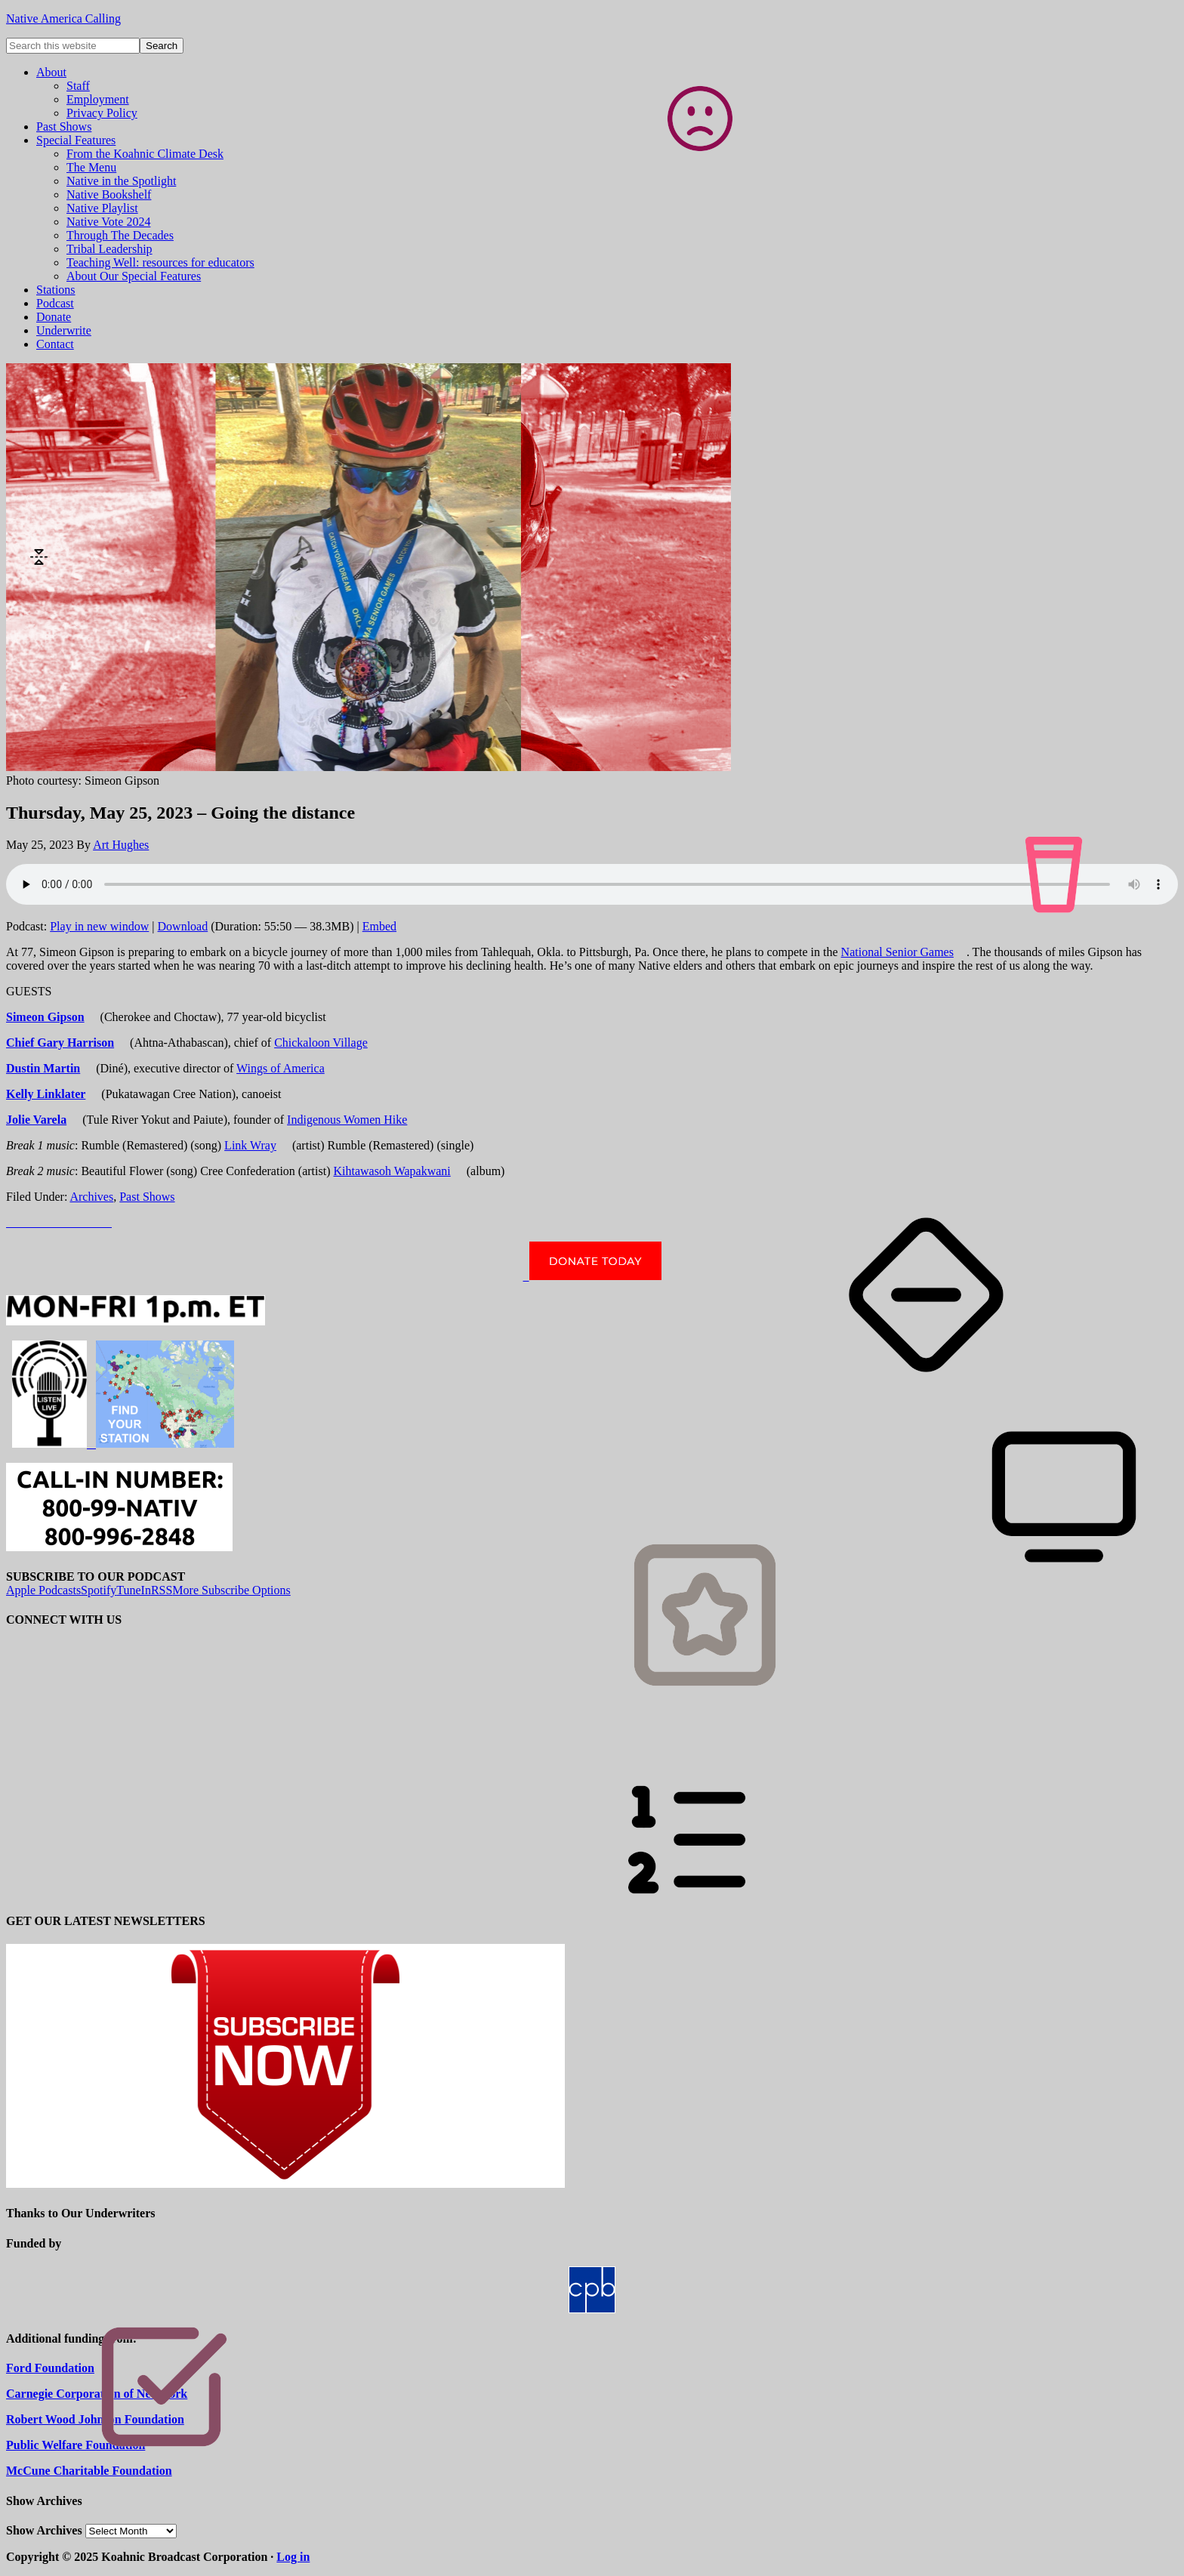 The image size is (1184, 2576). Describe the element at coordinates (926, 1294) in the screenshot. I see `remove an item from favorites or premium collection` at that location.